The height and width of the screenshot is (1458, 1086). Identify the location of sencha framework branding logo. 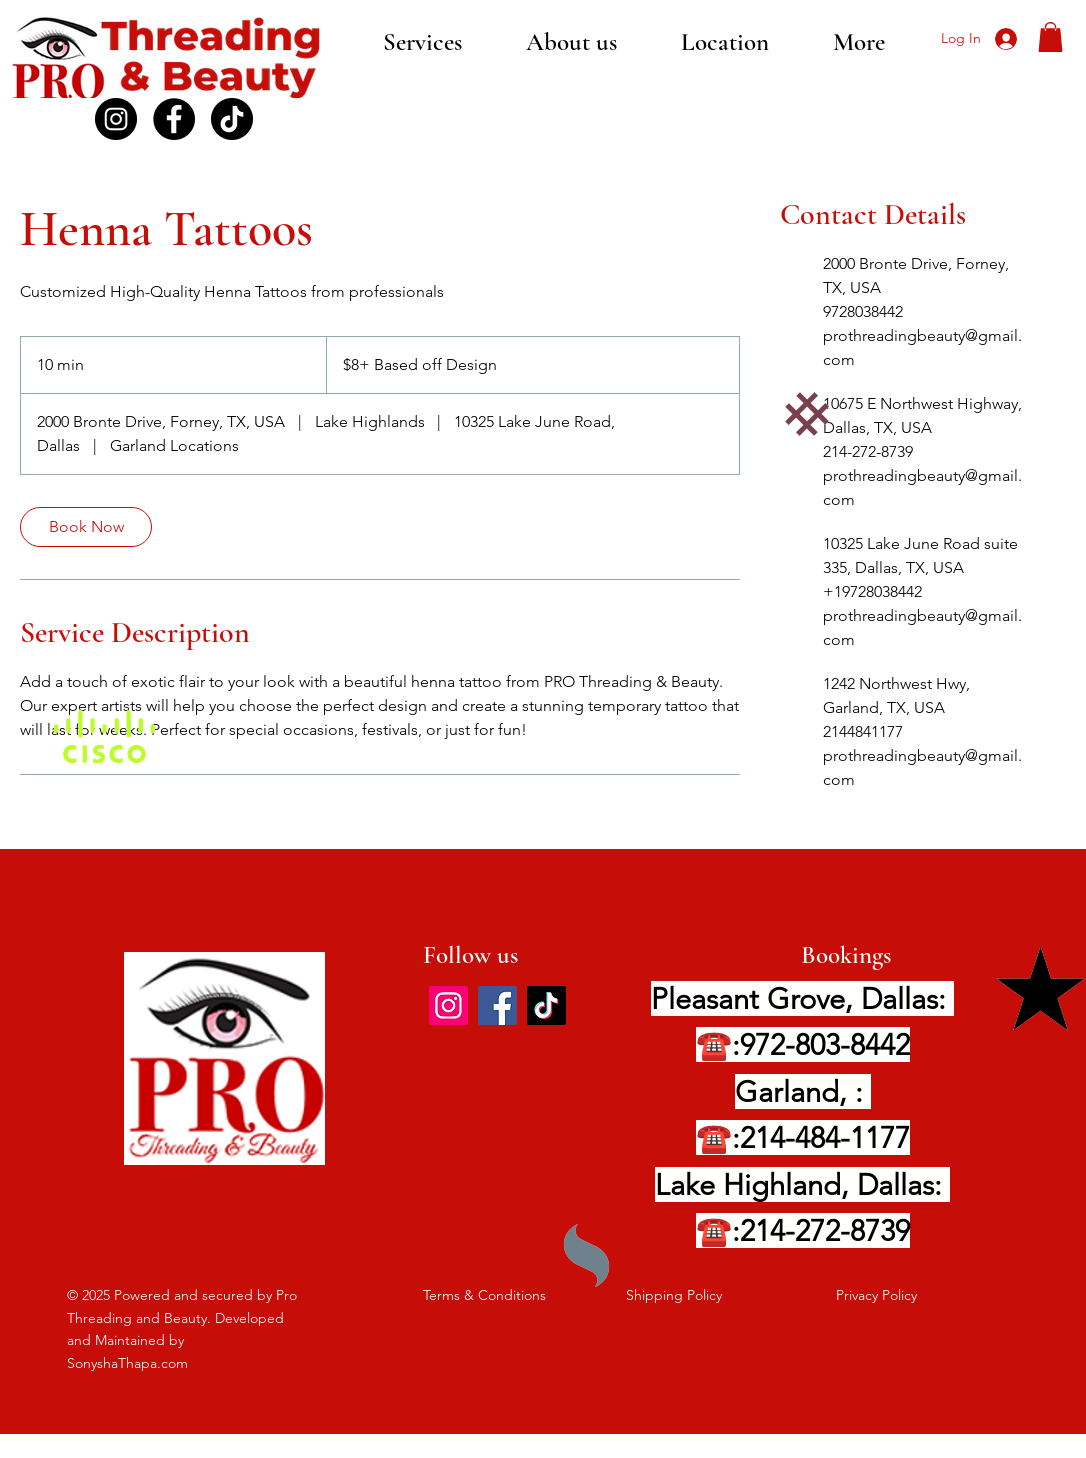
(586, 1255).